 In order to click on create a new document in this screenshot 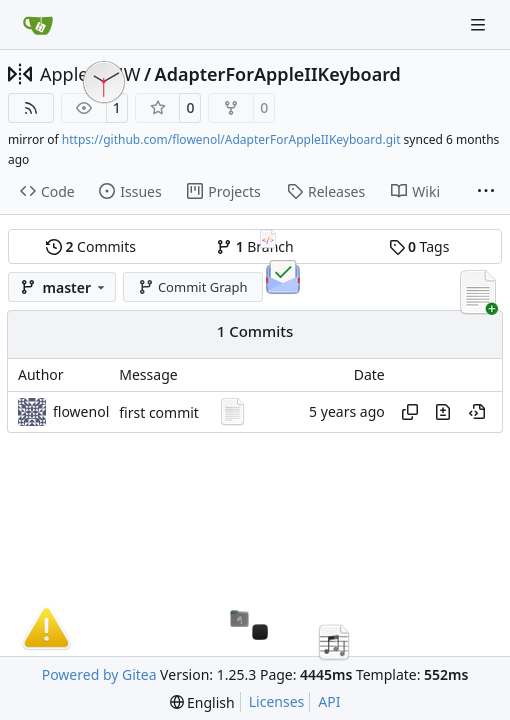, I will do `click(478, 292)`.